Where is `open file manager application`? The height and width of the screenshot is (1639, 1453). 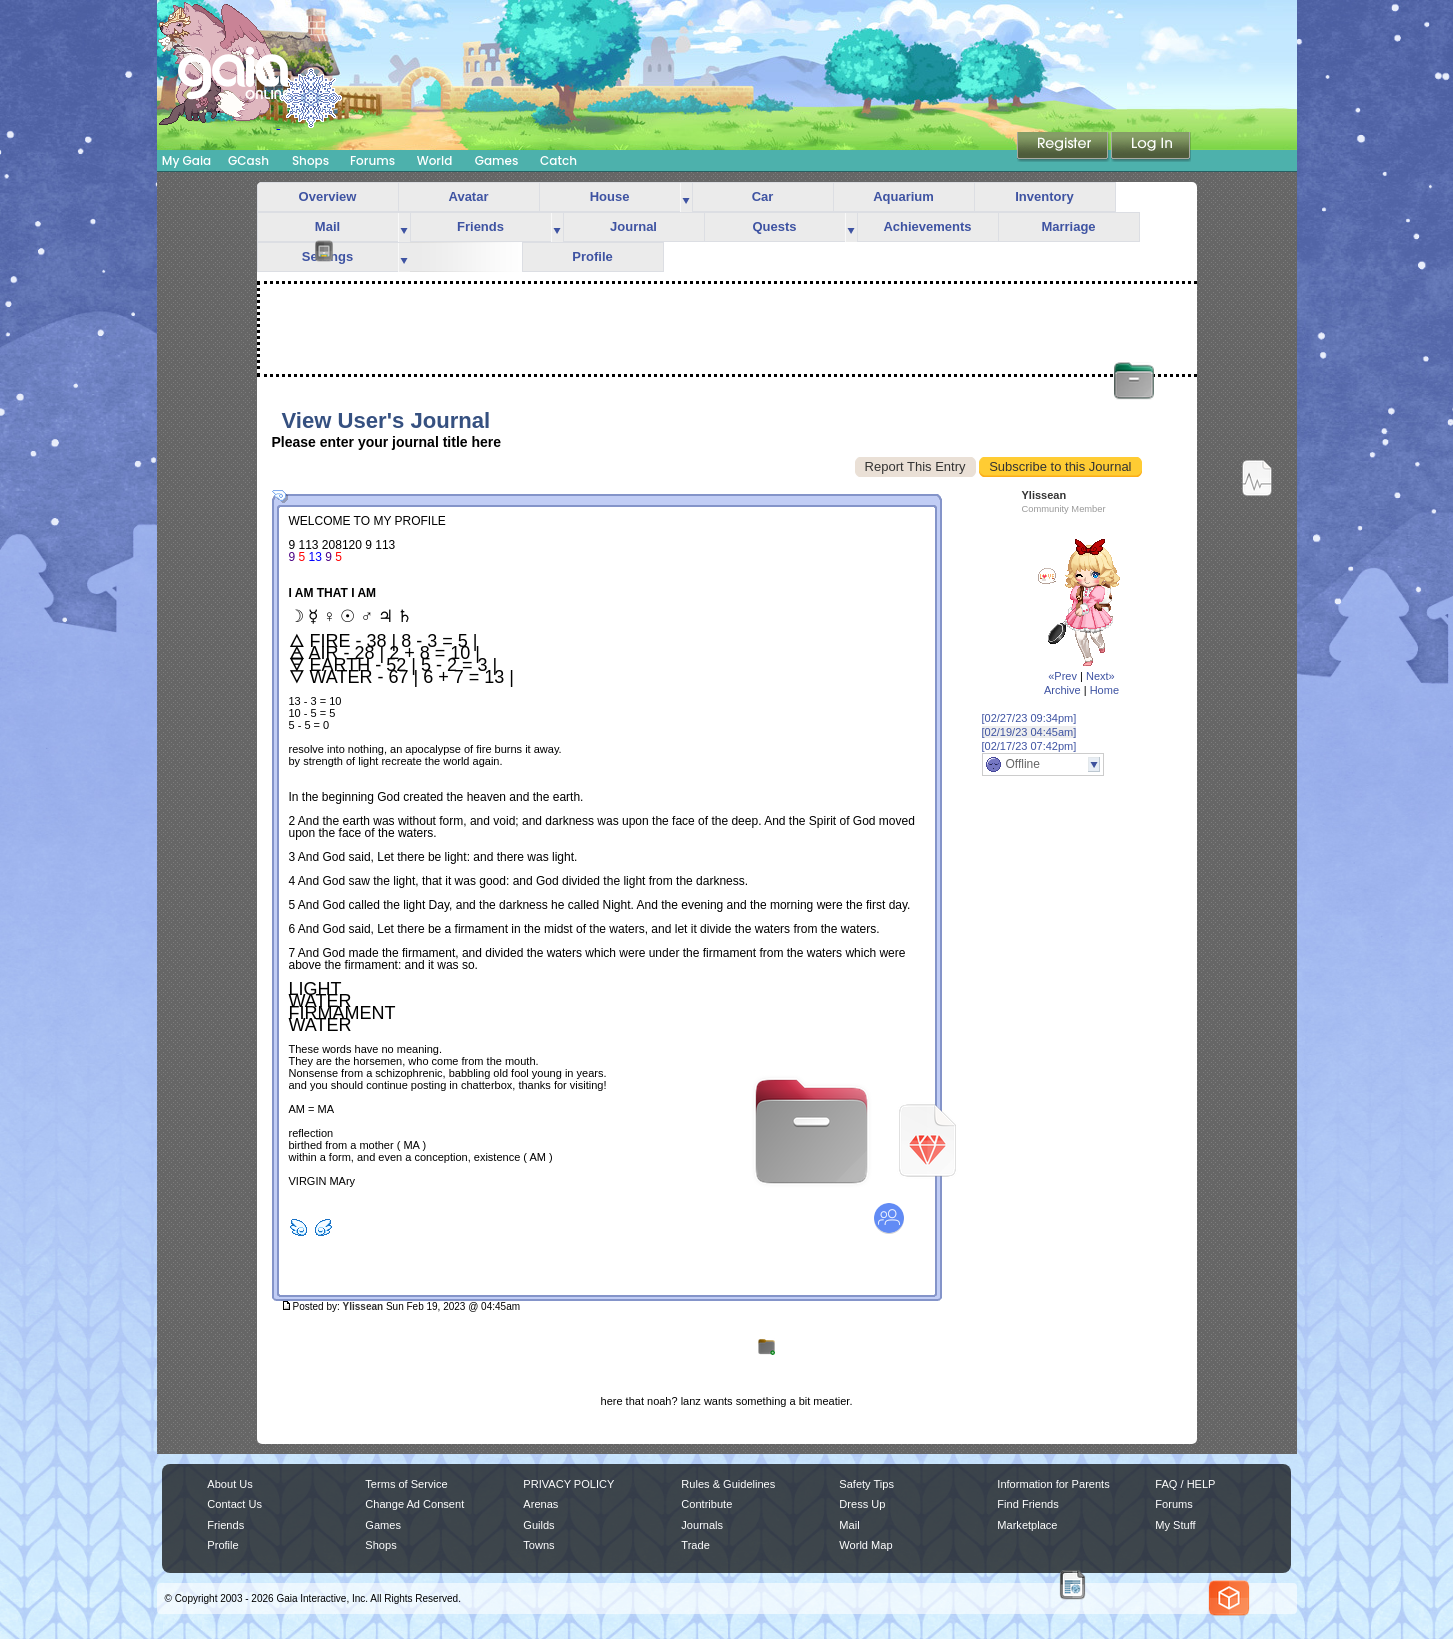
open file manager application is located at coordinates (1134, 380).